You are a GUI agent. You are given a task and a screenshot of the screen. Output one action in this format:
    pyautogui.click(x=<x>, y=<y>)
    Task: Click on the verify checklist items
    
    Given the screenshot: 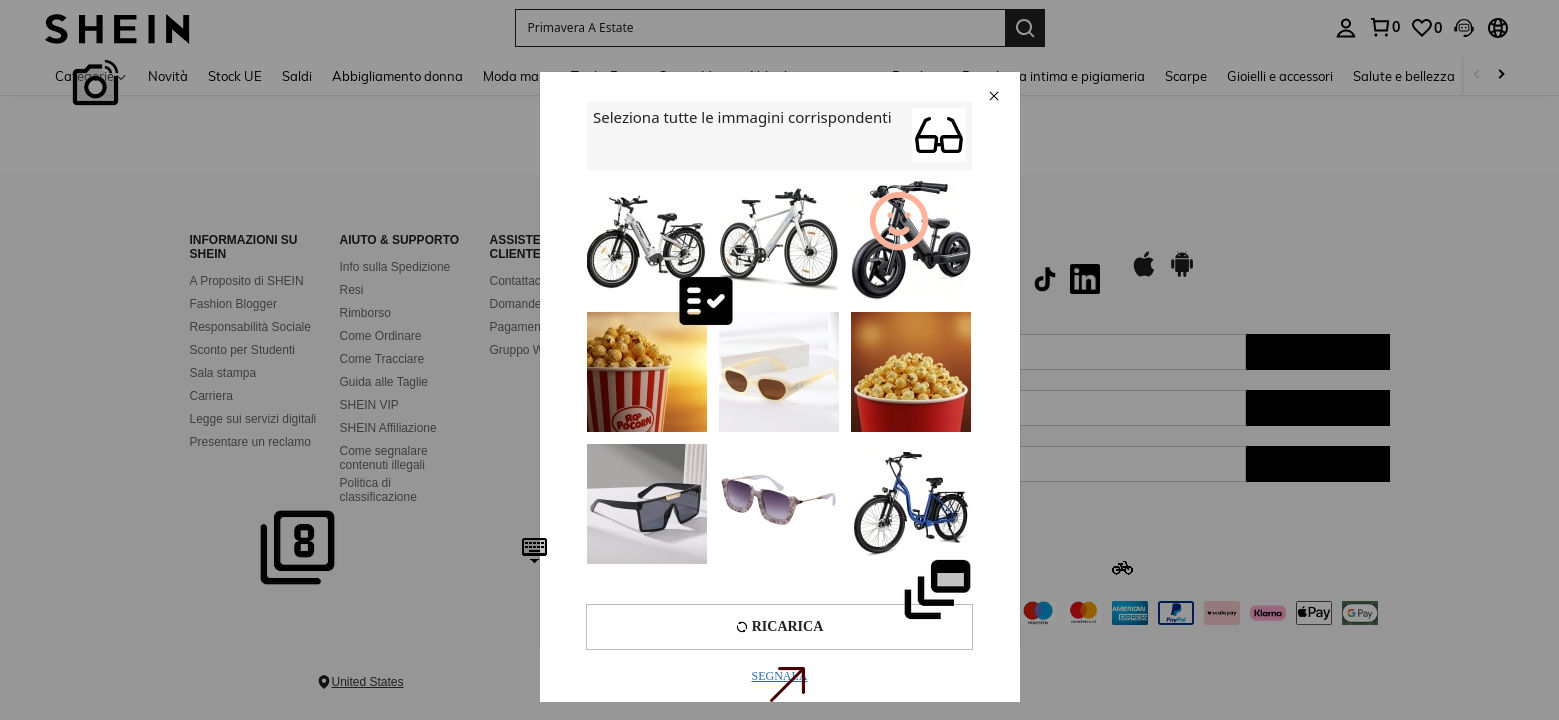 What is the action you would take?
    pyautogui.click(x=706, y=301)
    